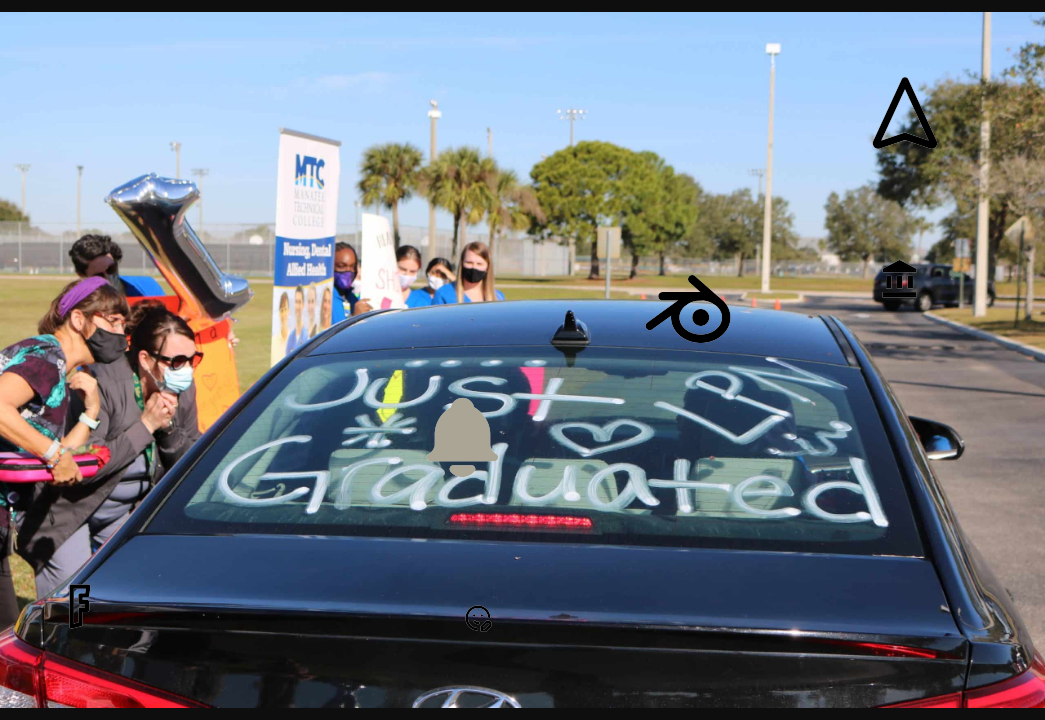 Image resolution: width=1045 pixels, height=720 pixels. I want to click on navigate to current direction, so click(905, 113).